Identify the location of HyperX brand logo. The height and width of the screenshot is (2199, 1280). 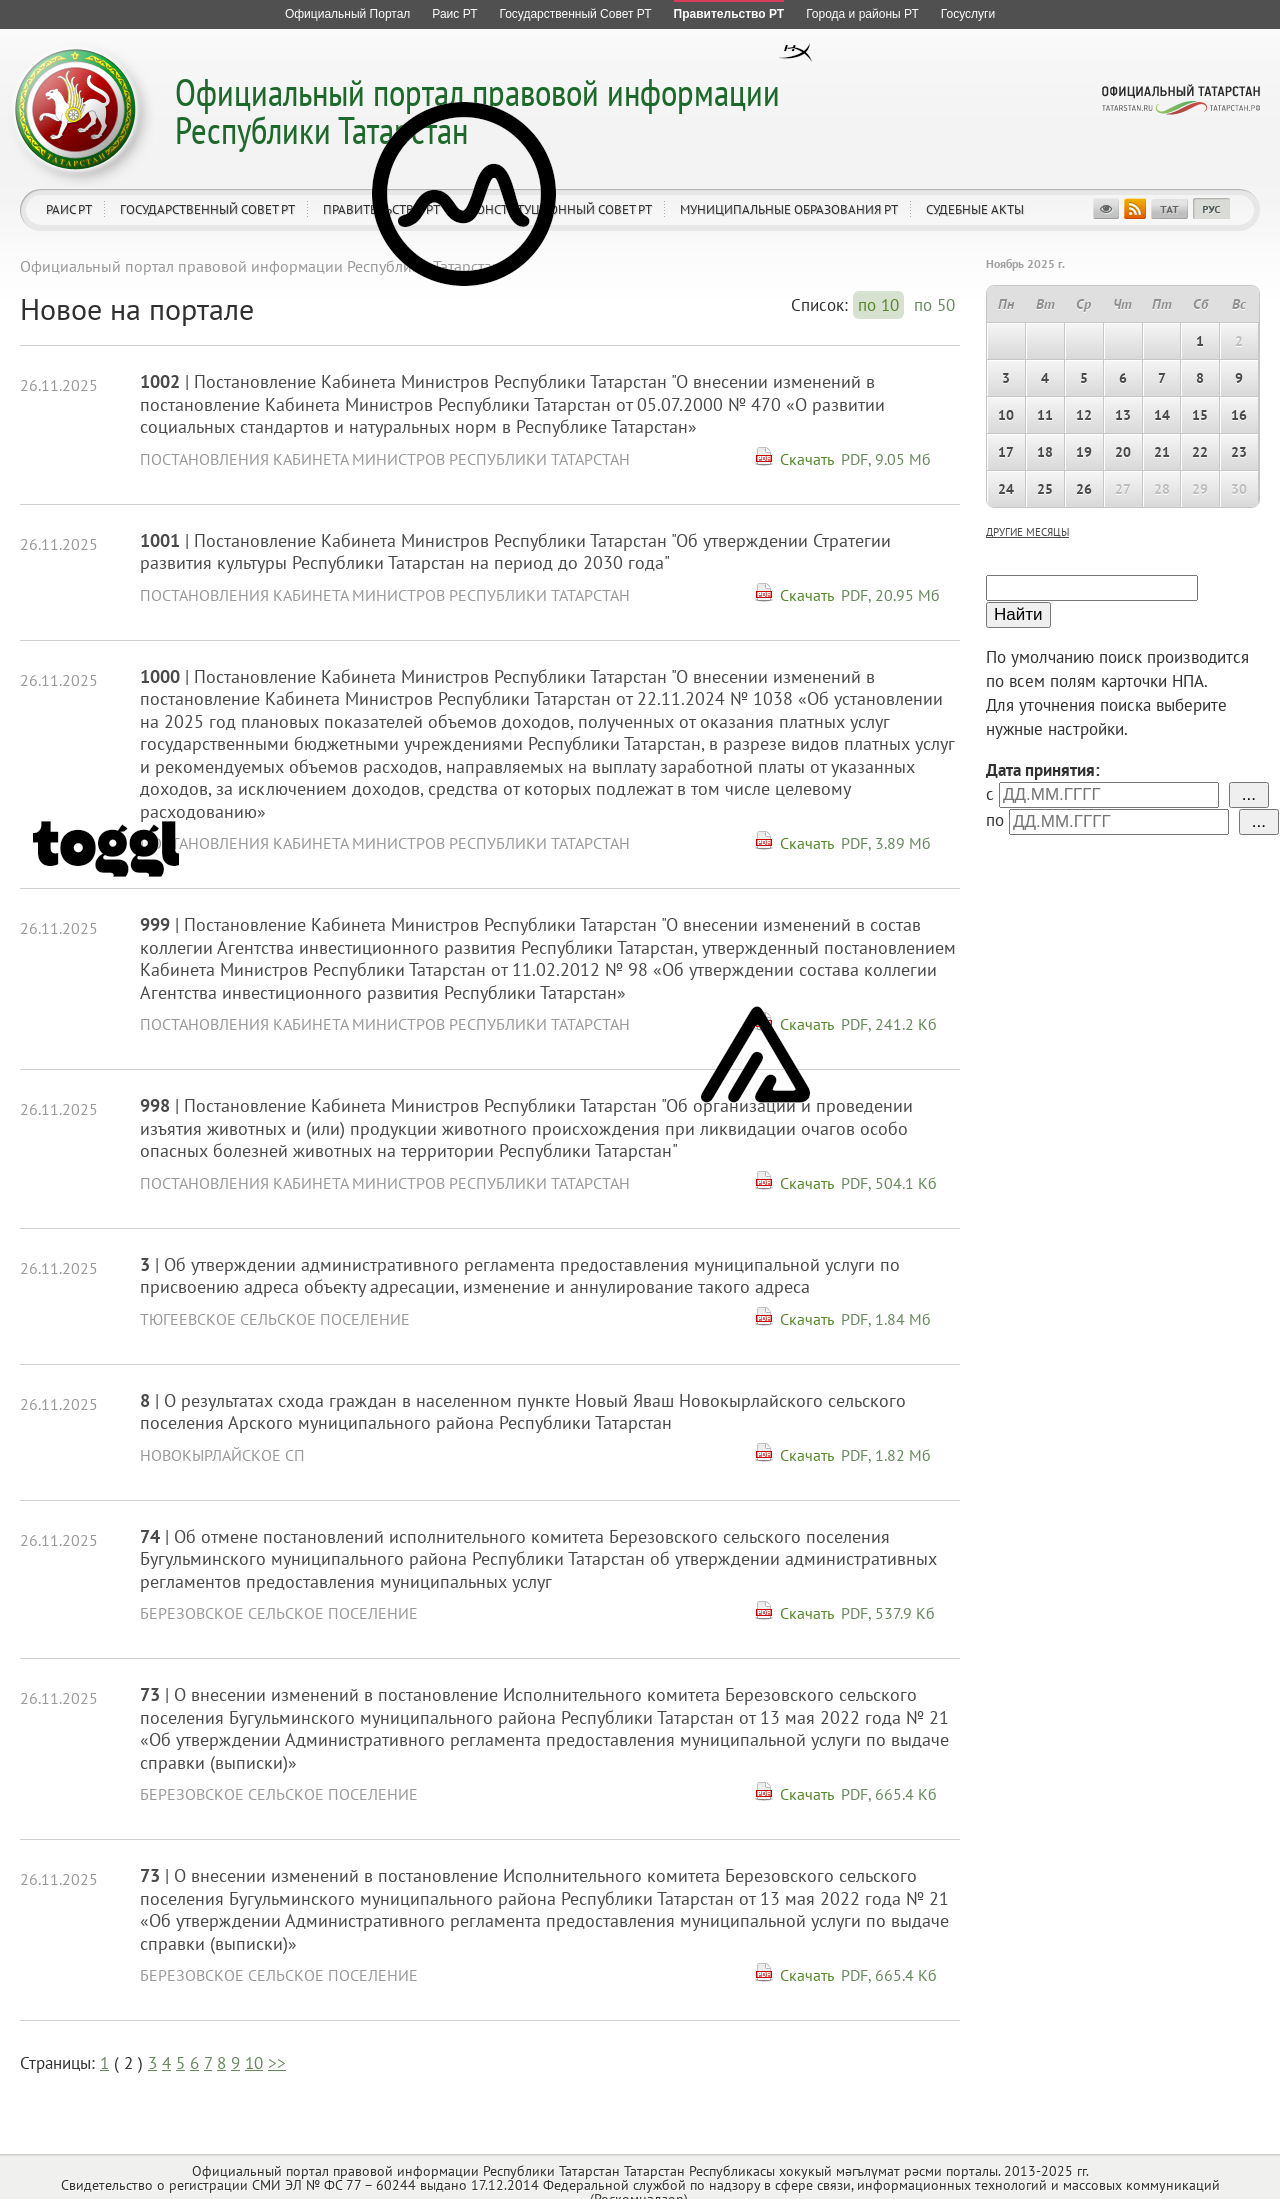
(795, 52).